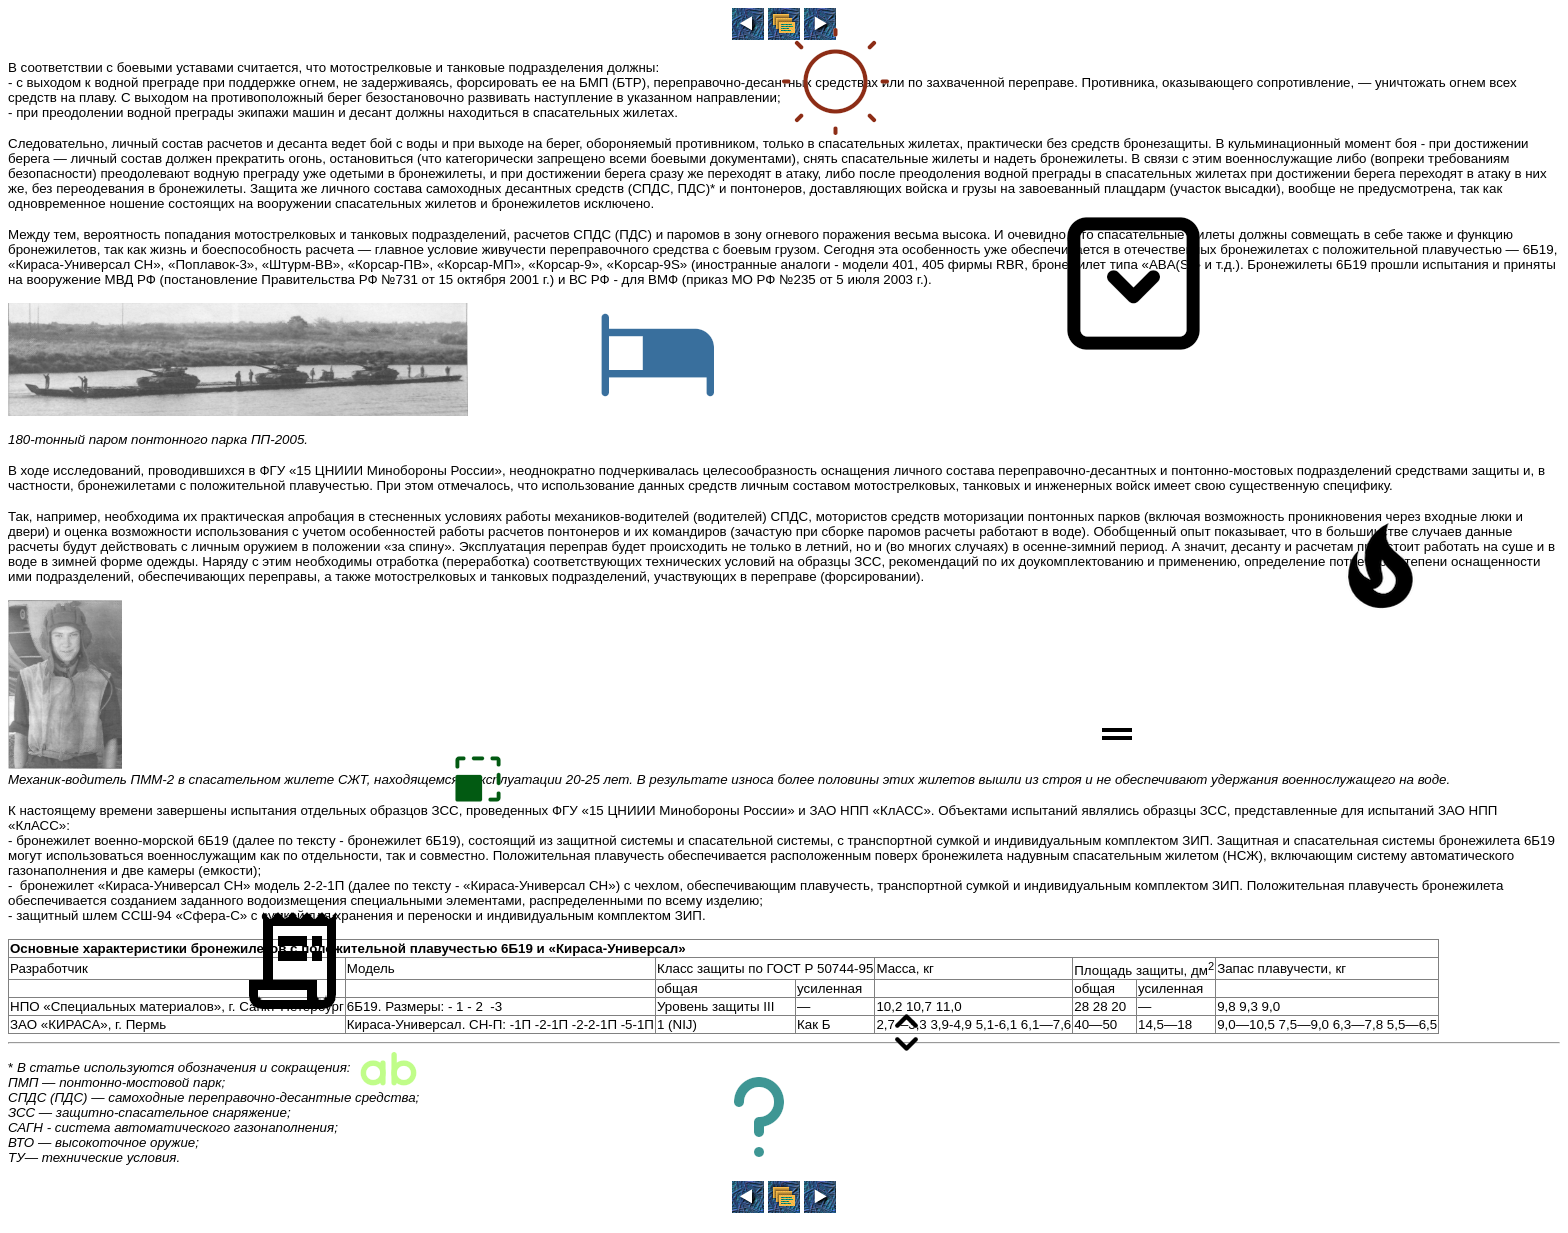 Image resolution: width=1568 pixels, height=1233 pixels. What do you see at coordinates (835, 81) in the screenshot?
I see `reduce screen brightness` at bounding box center [835, 81].